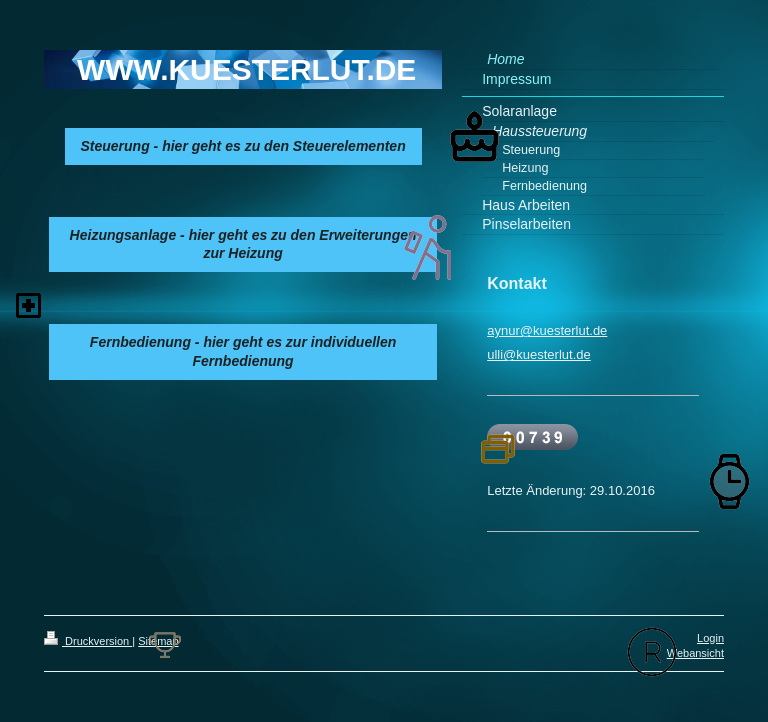 The image size is (768, 722). What do you see at coordinates (729, 481) in the screenshot?
I see `view time or clock settings` at bounding box center [729, 481].